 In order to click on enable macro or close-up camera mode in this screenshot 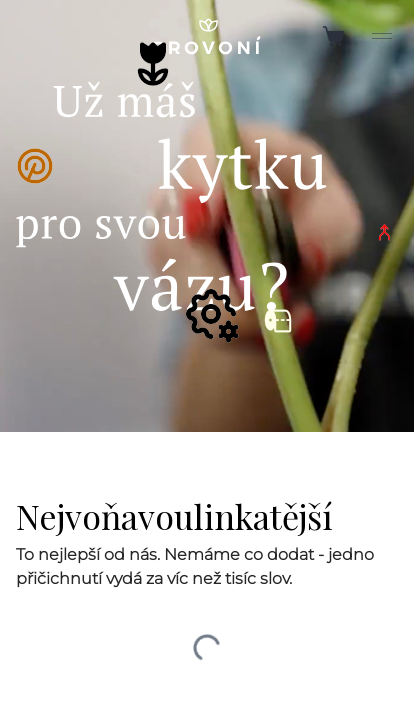, I will do `click(153, 64)`.